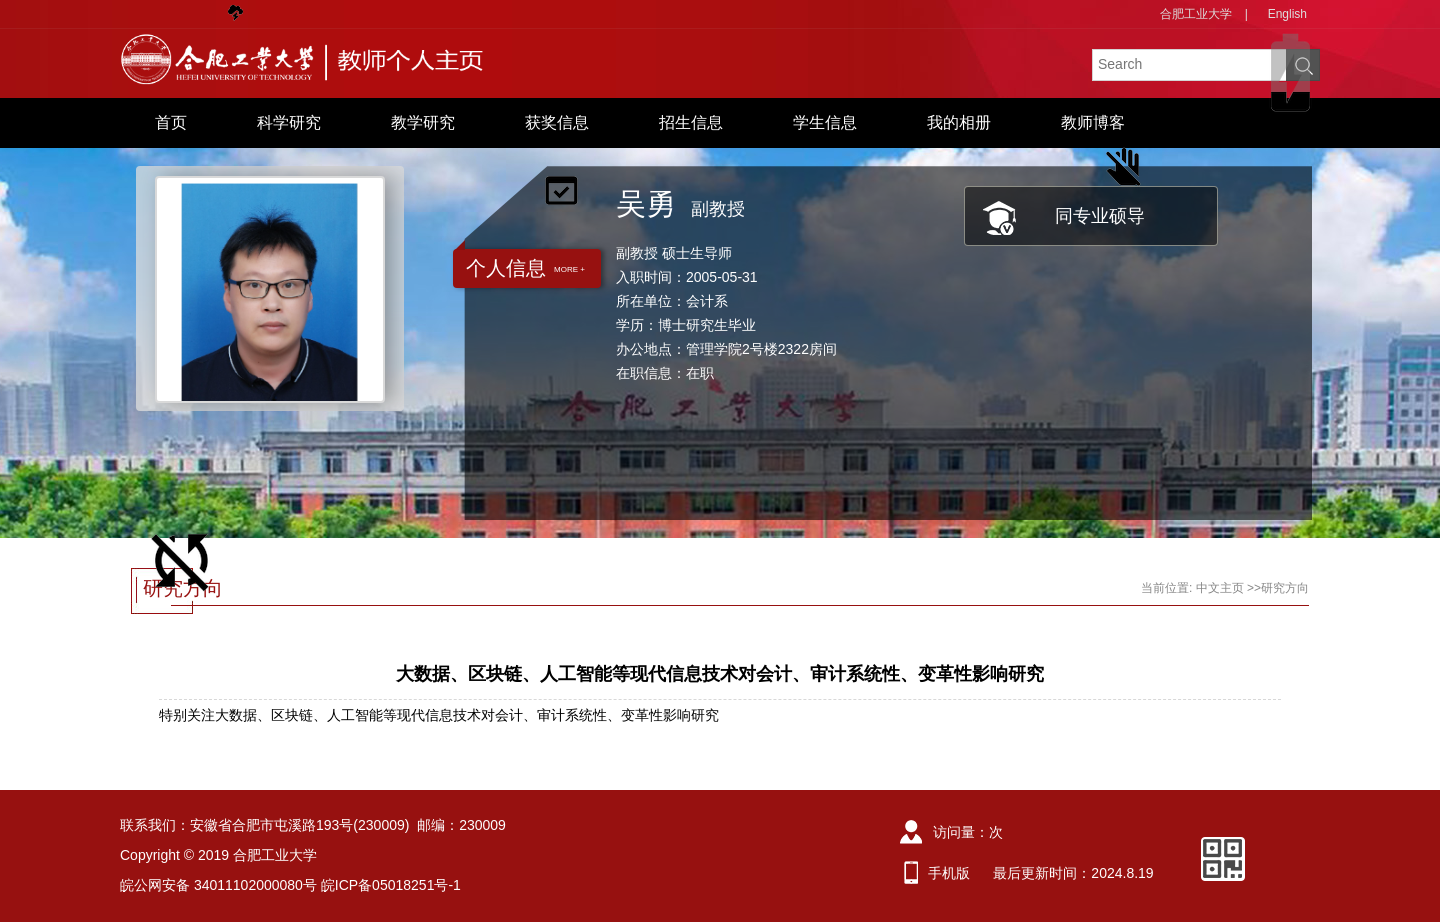  What do you see at coordinates (561, 190) in the screenshot?
I see `indicates a verified domain or website` at bounding box center [561, 190].